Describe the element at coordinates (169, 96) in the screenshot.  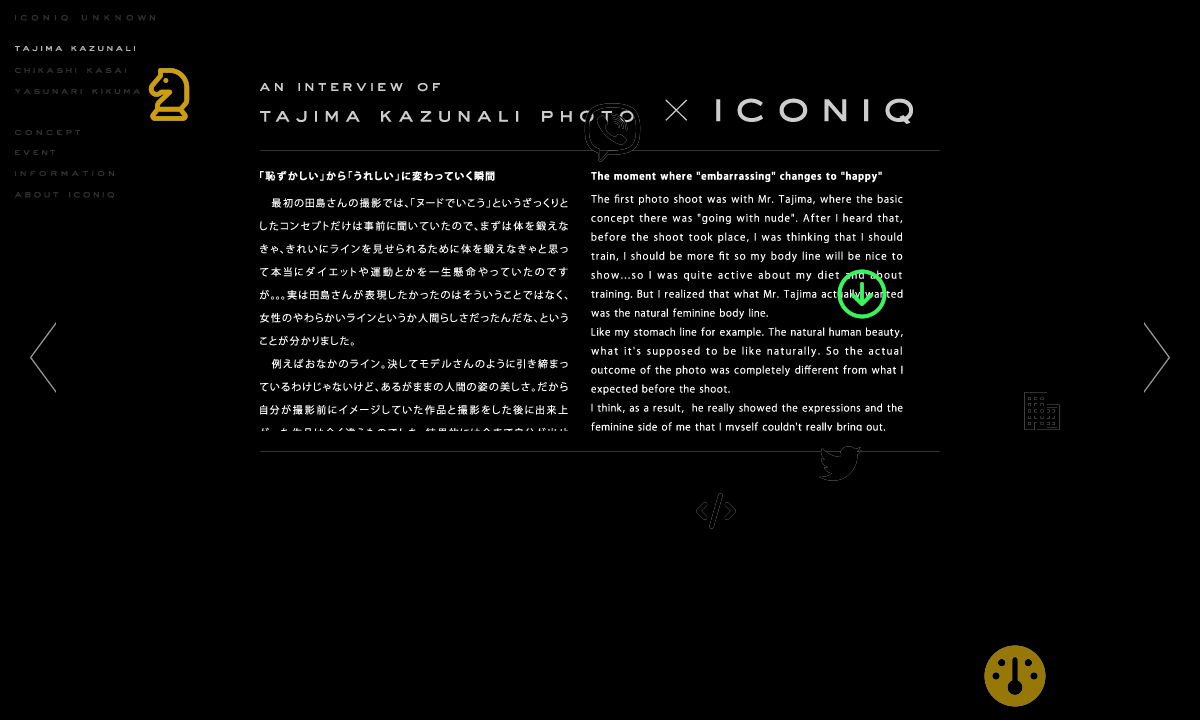
I see `play chess or access chess game` at that location.